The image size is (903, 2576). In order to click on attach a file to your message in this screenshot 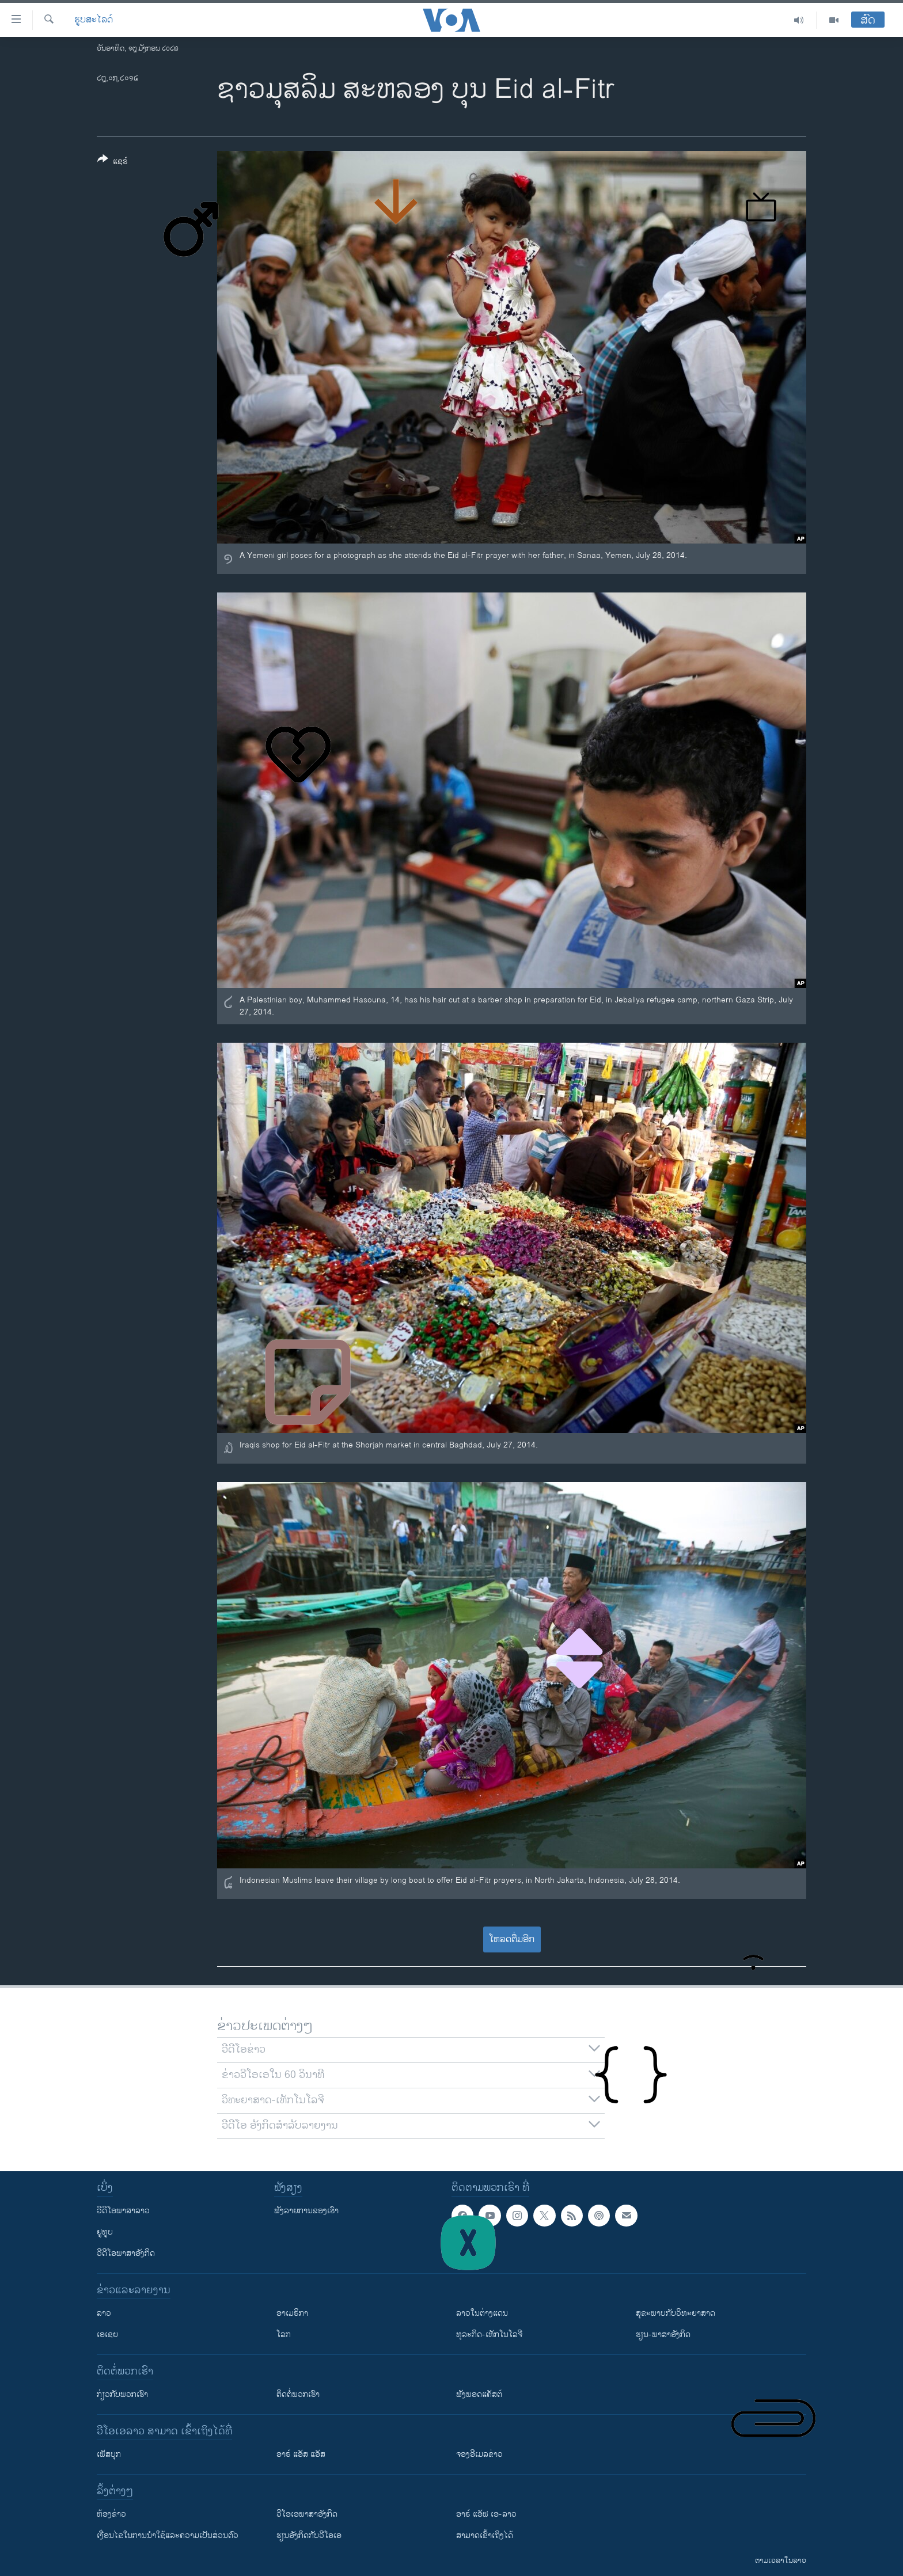, I will do `click(773, 2418)`.